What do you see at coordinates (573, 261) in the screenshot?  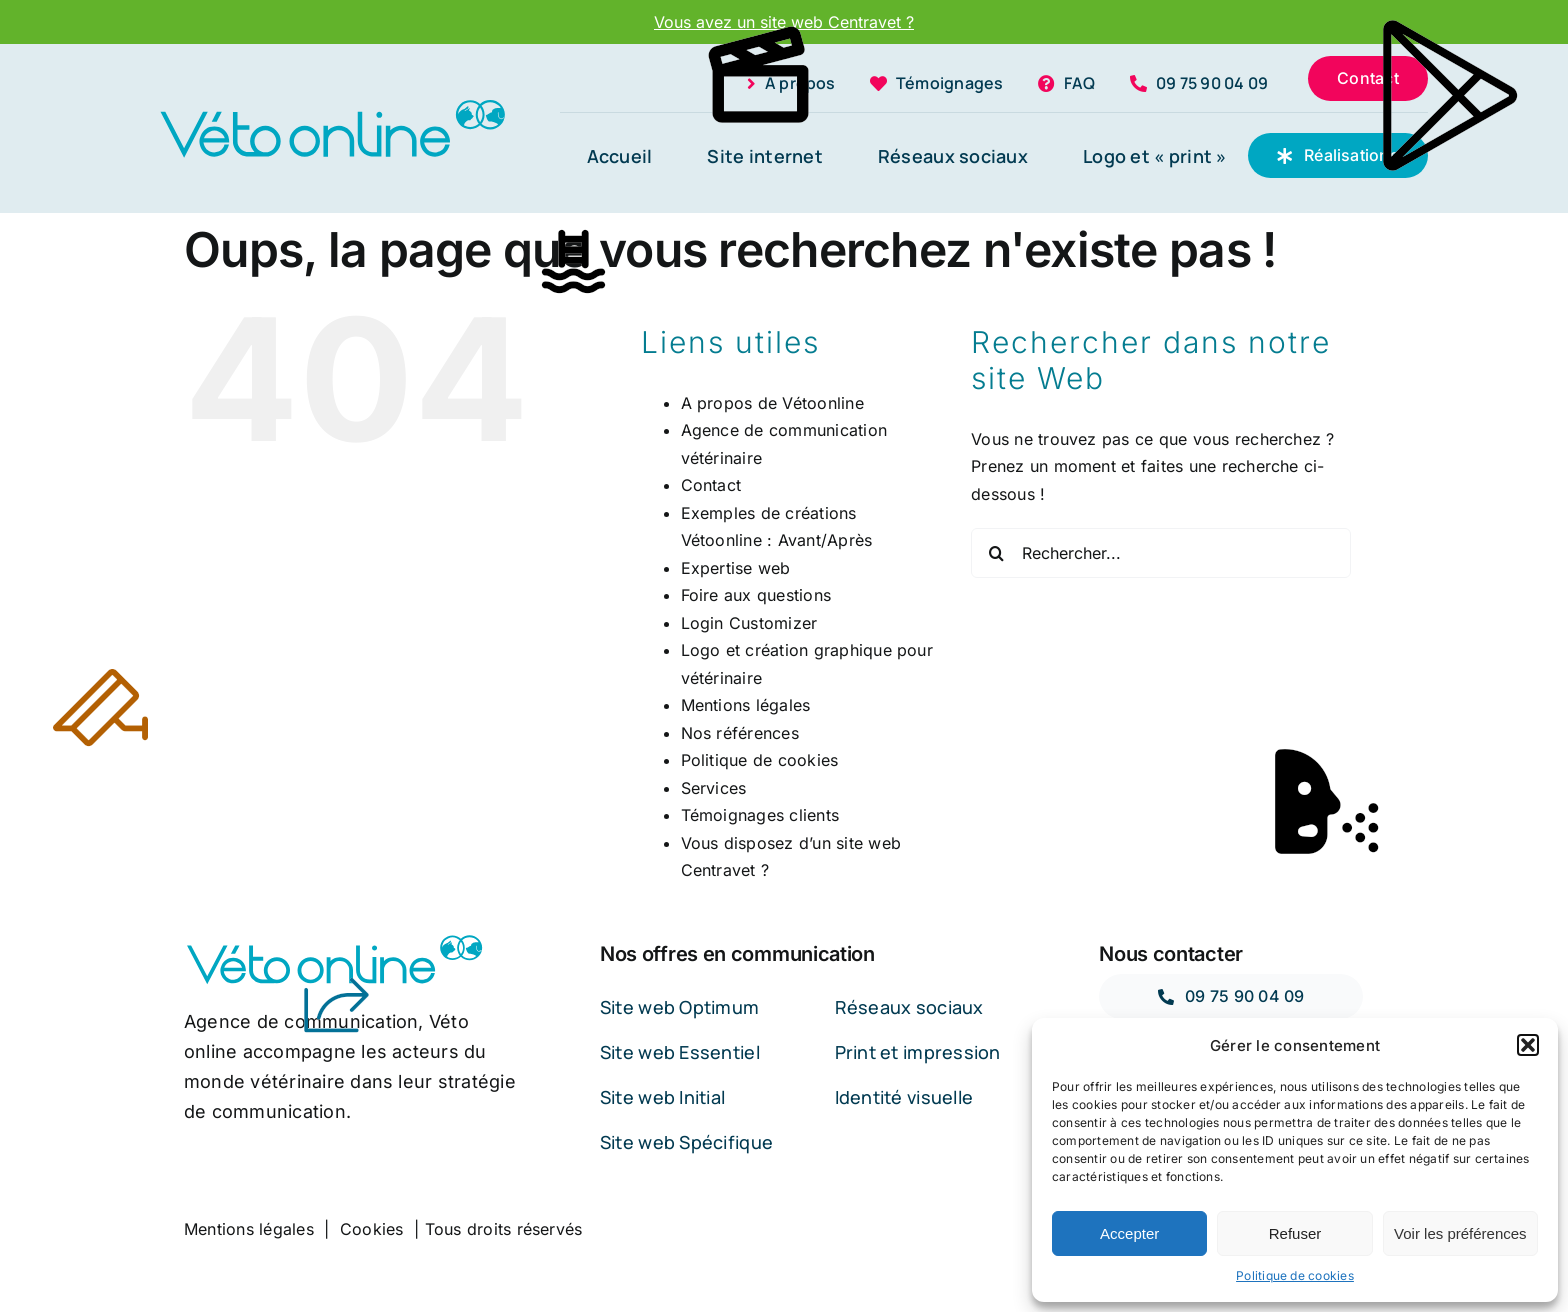 I see `indicates swimming pool amenity available` at bounding box center [573, 261].